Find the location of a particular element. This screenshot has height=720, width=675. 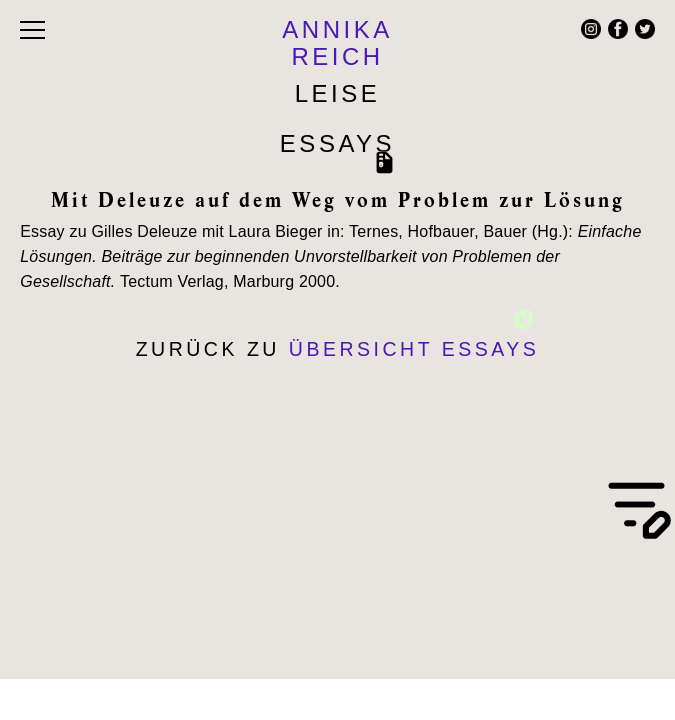

edit filter settings is located at coordinates (636, 504).